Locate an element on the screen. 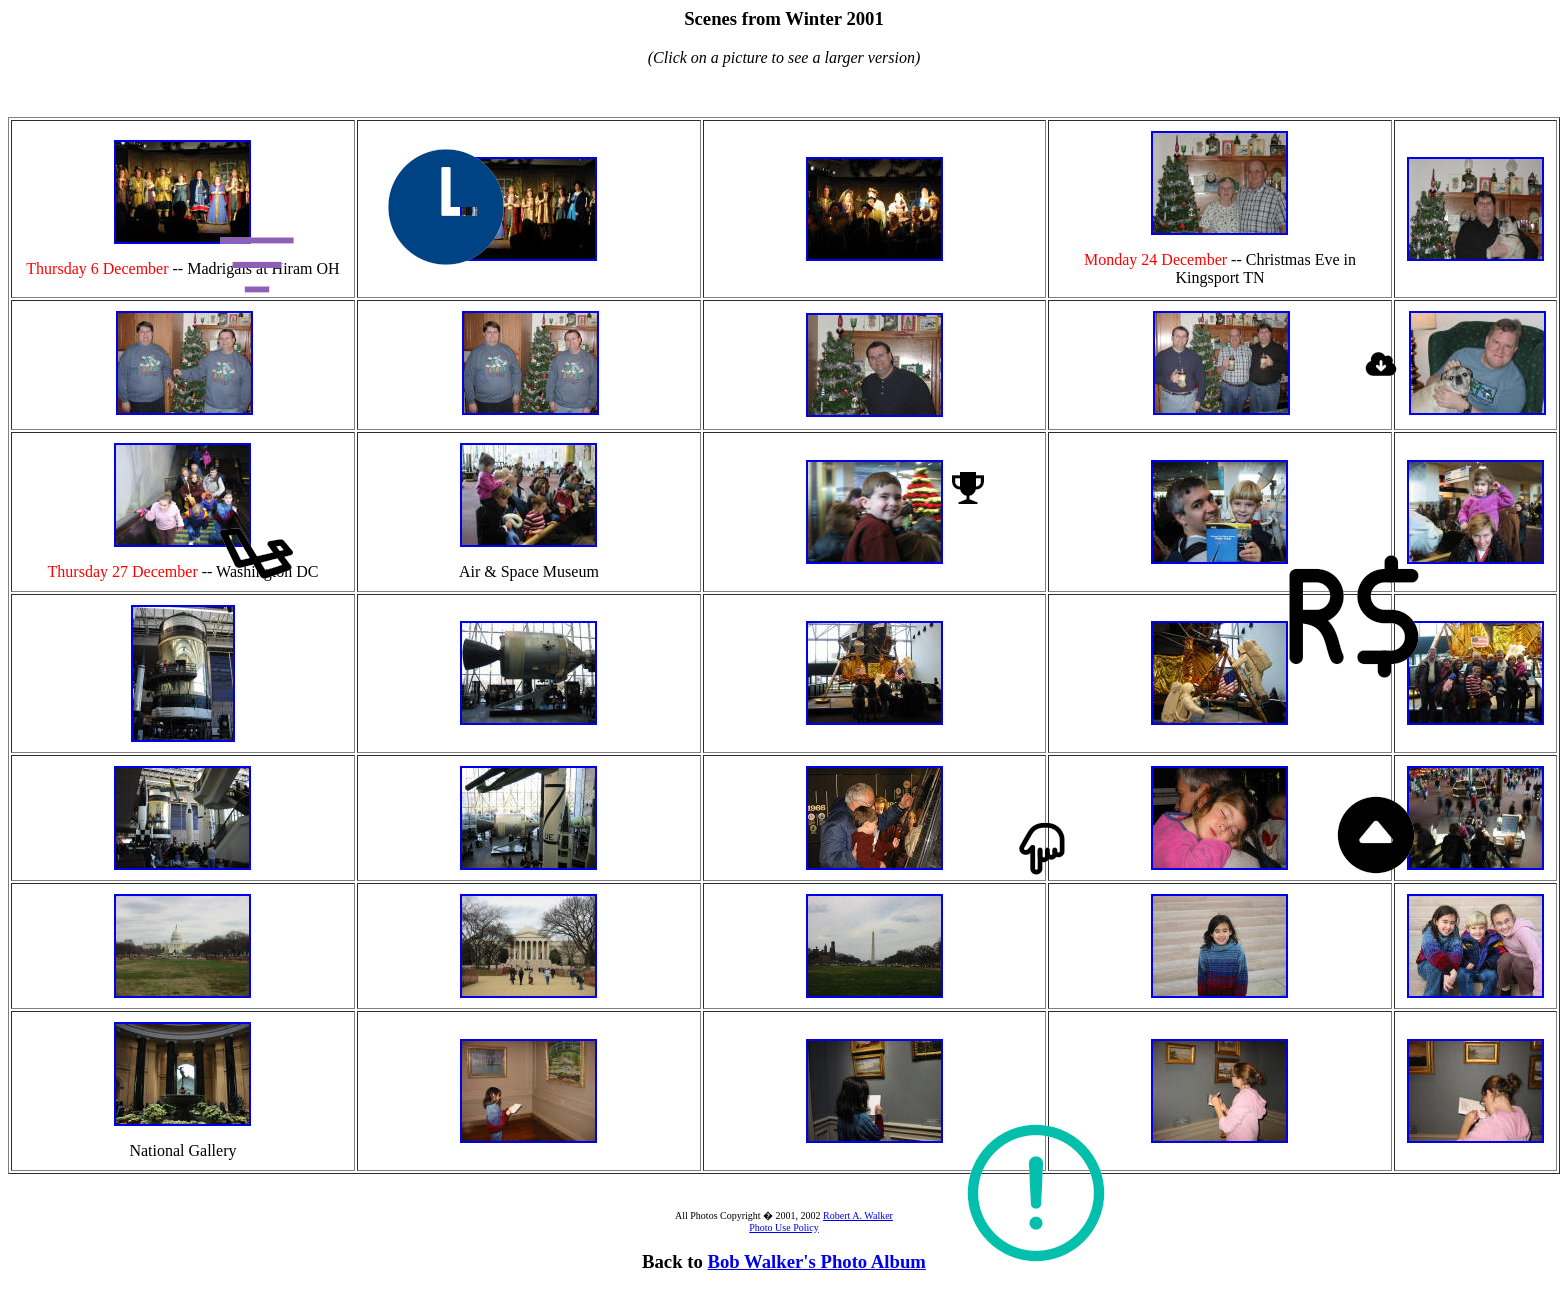  expand or collapse a section upward is located at coordinates (1376, 835).